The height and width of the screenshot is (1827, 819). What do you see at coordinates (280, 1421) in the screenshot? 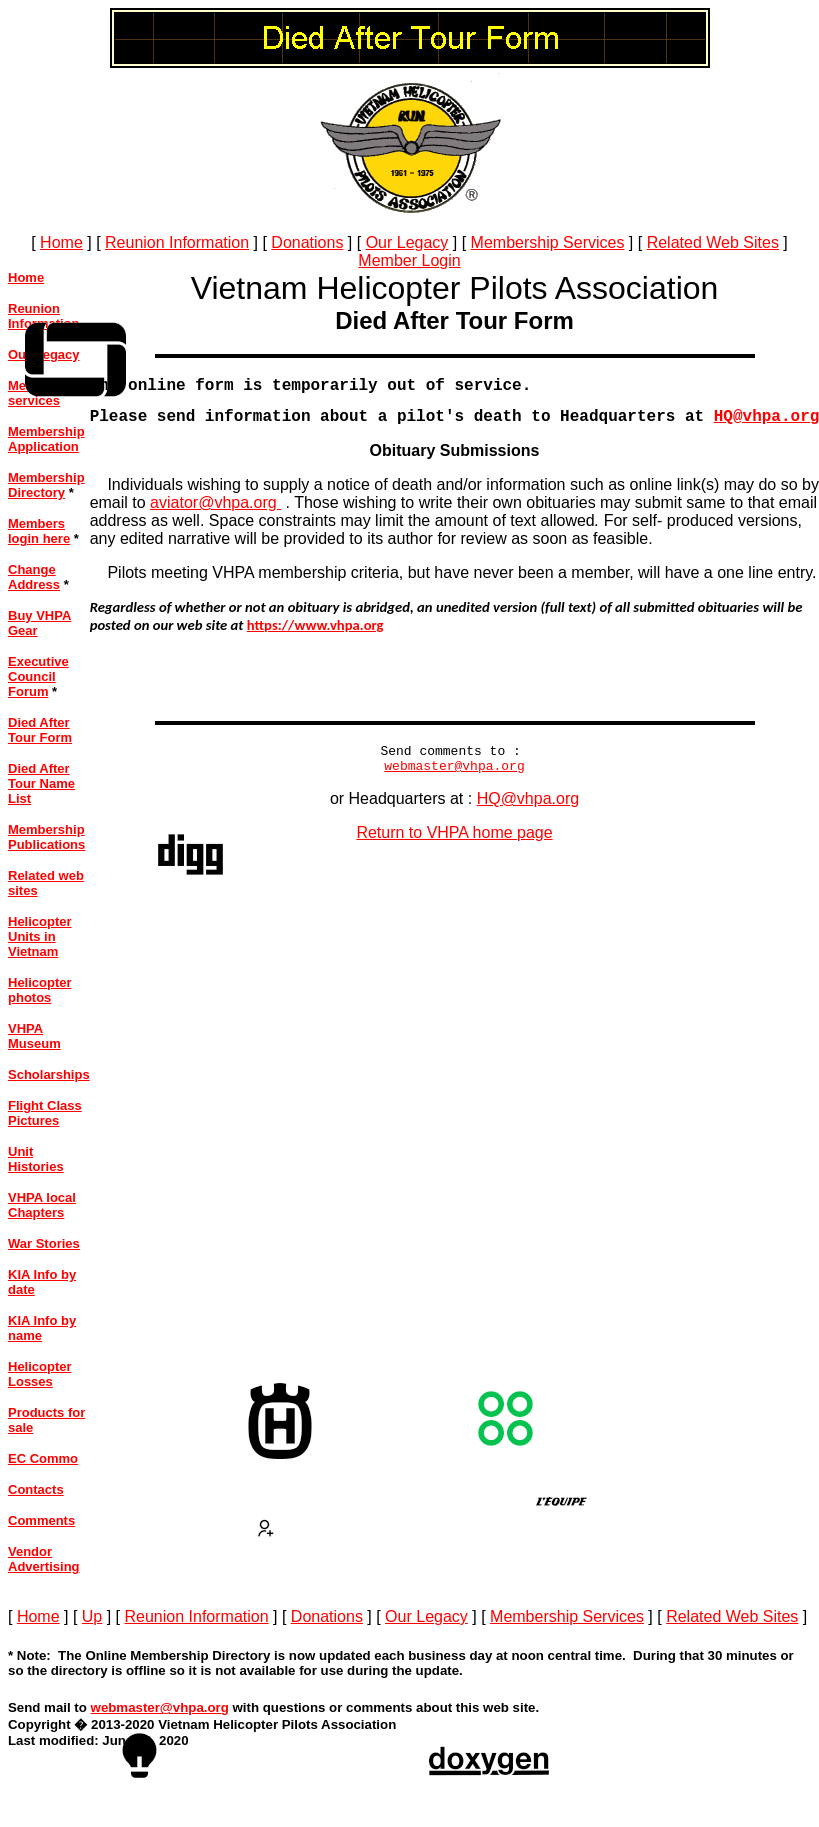
I see `husqvarna brand logo` at bounding box center [280, 1421].